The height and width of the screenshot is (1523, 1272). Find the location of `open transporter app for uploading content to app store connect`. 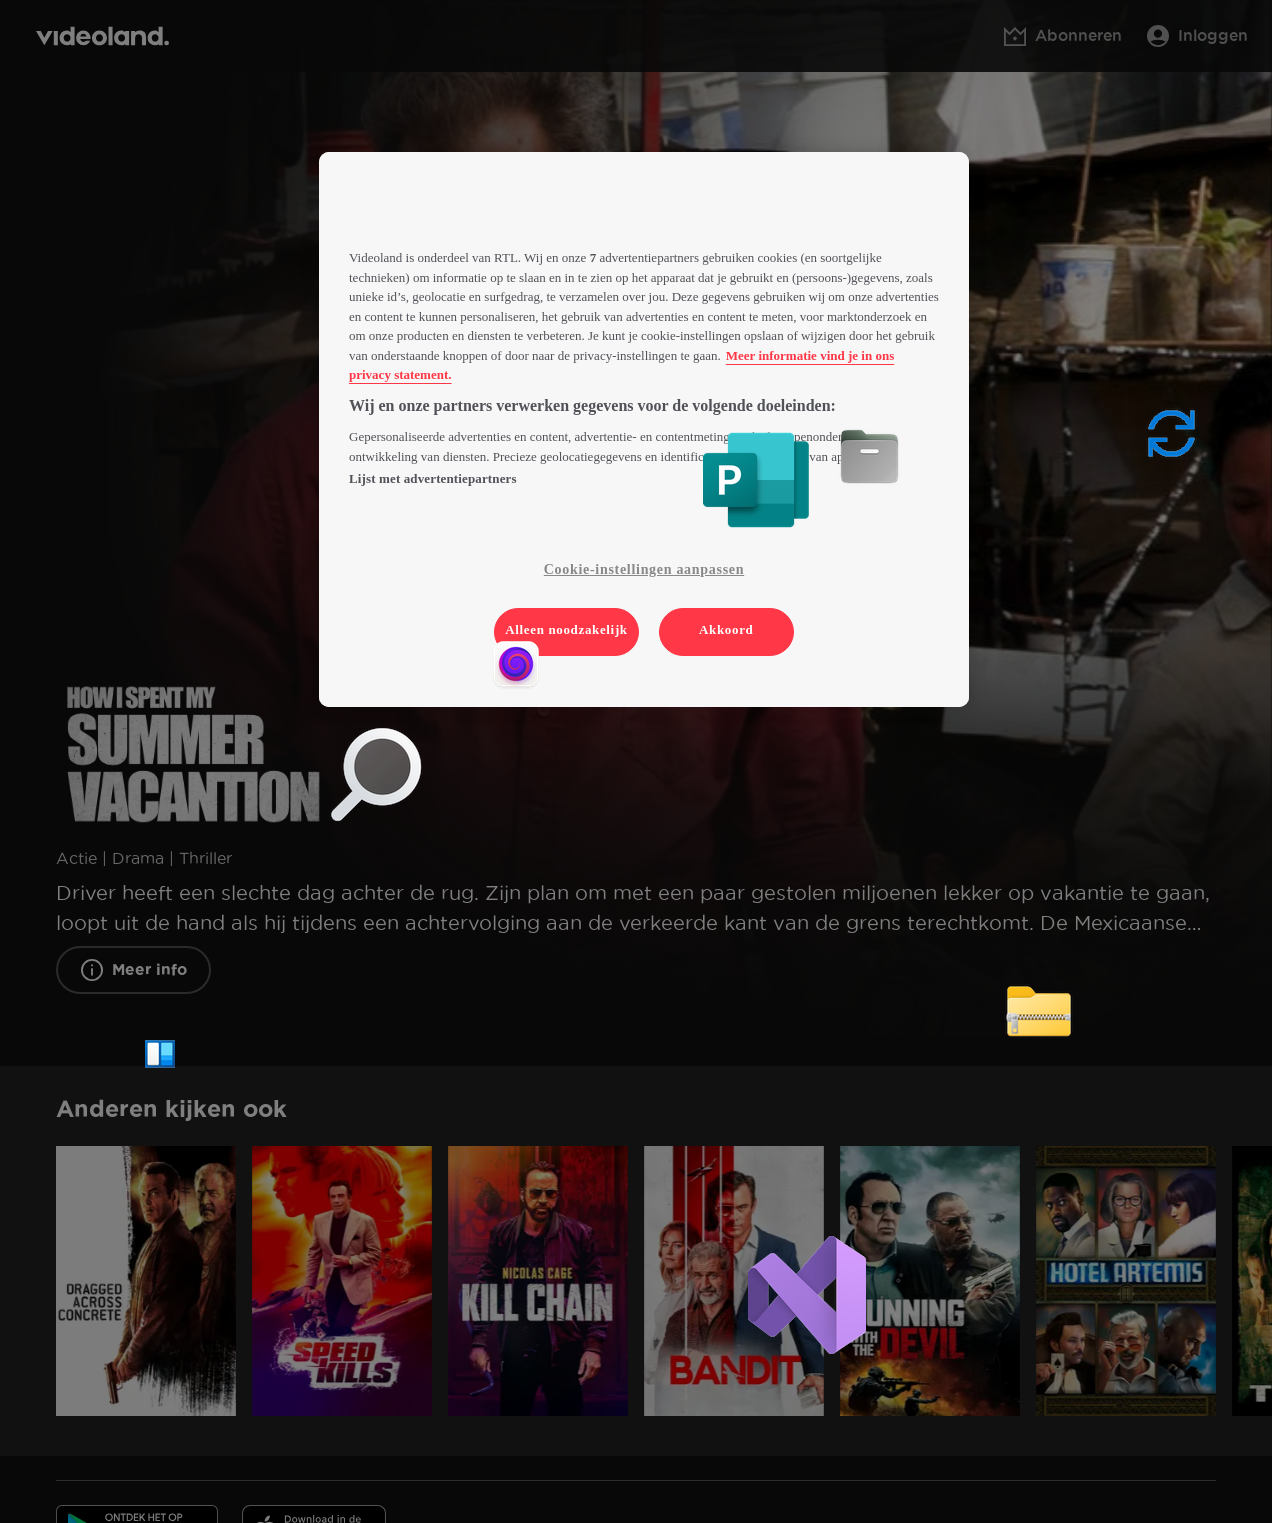

open transporter app for uploading content to app store connect is located at coordinates (516, 664).